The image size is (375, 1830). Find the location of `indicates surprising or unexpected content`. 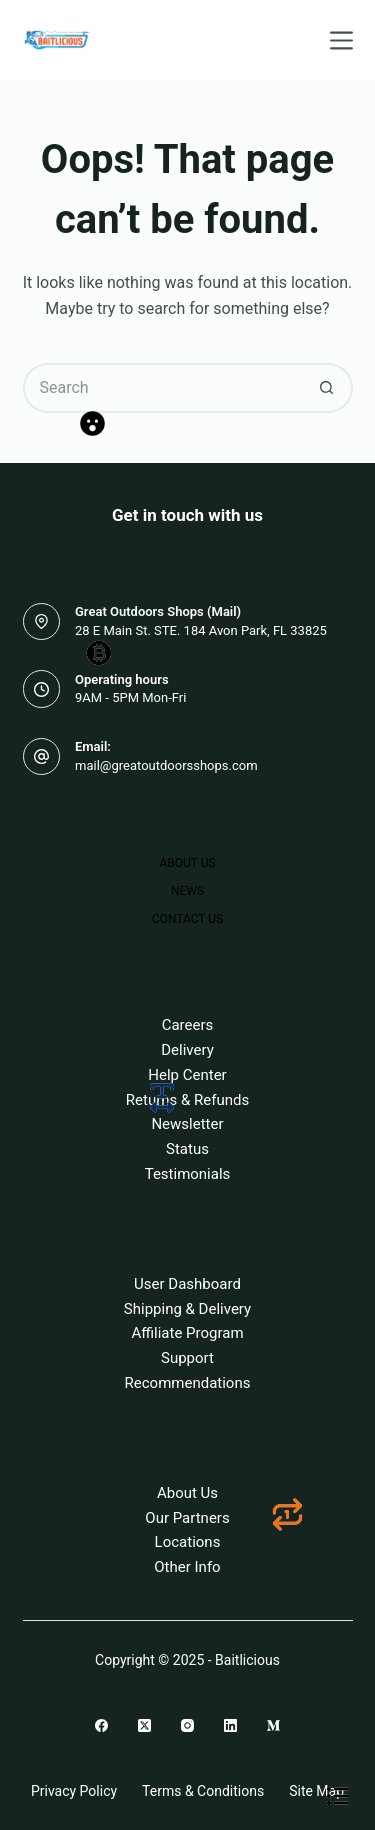

indicates surprising or unexpected content is located at coordinates (92, 423).